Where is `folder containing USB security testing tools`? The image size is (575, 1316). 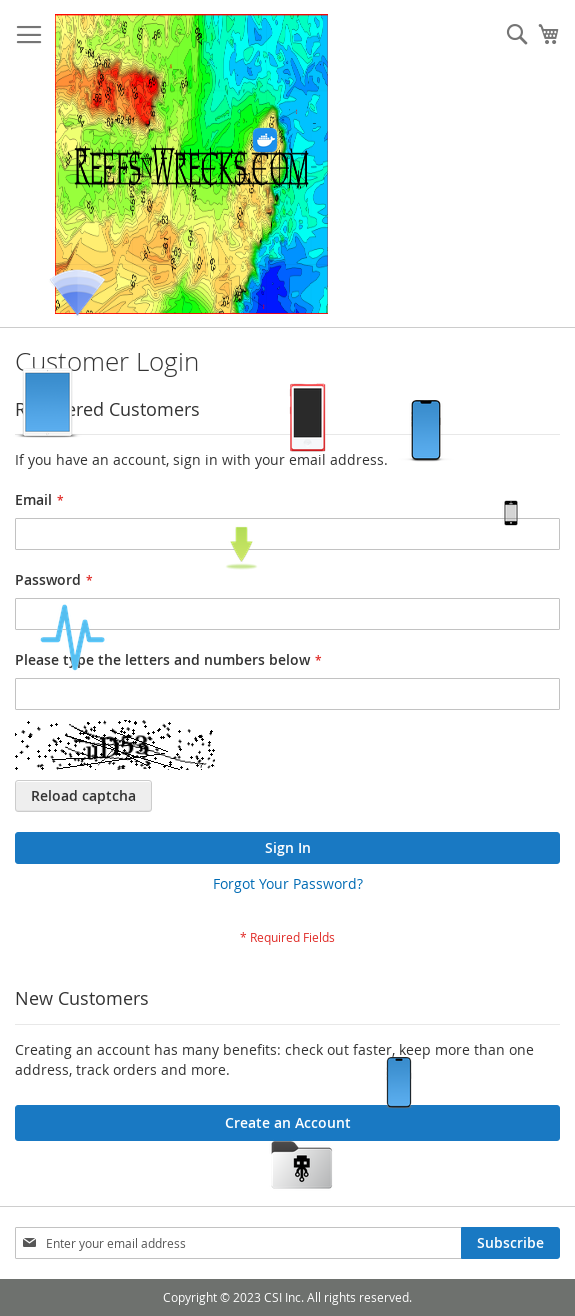 folder containing USB security testing tools is located at coordinates (301, 1166).